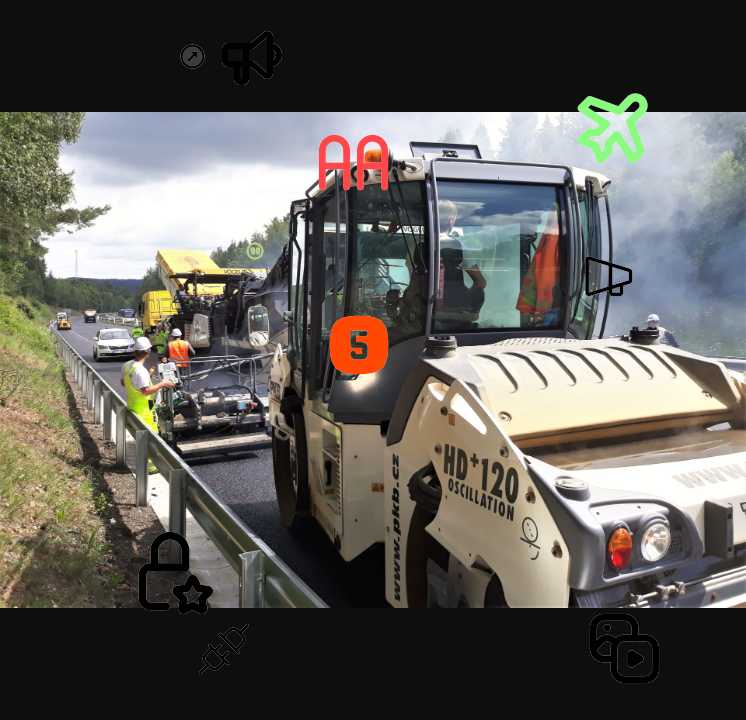 The image size is (746, 720). What do you see at coordinates (224, 649) in the screenshot?
I see `connect or establish a connection` at bounding box center [224, 649].